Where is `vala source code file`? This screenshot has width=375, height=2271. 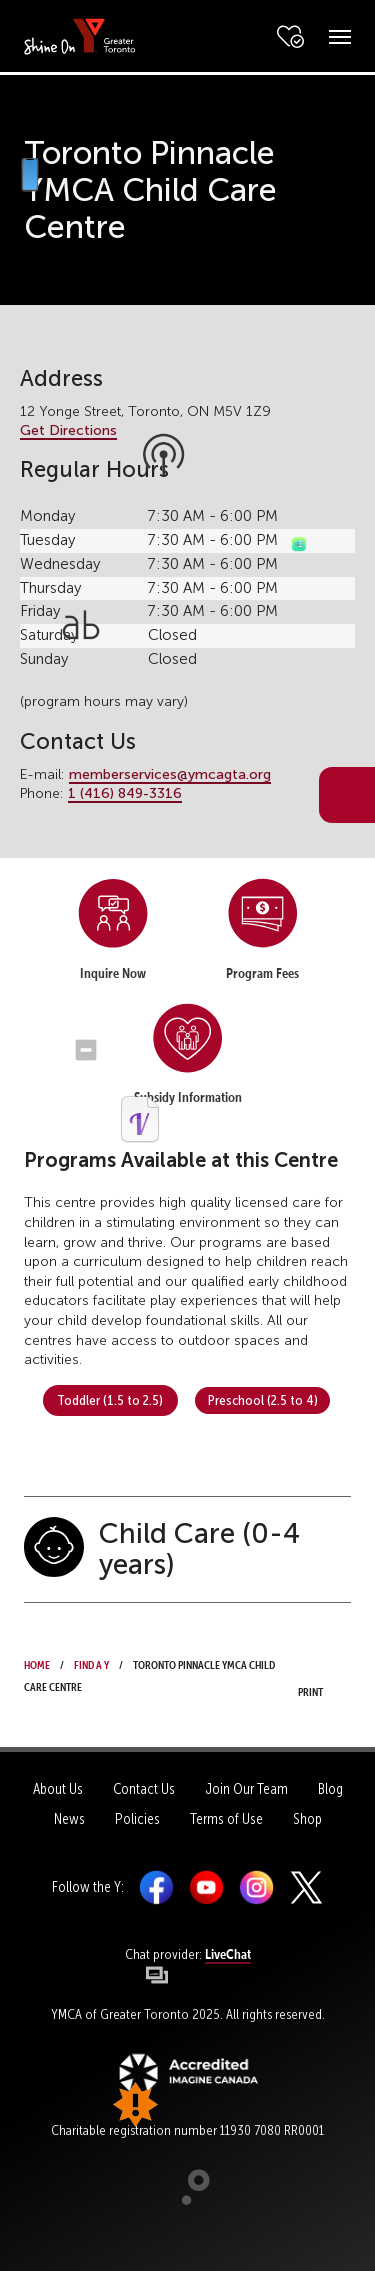
vala source code file is located at coordinates (140, 1119).